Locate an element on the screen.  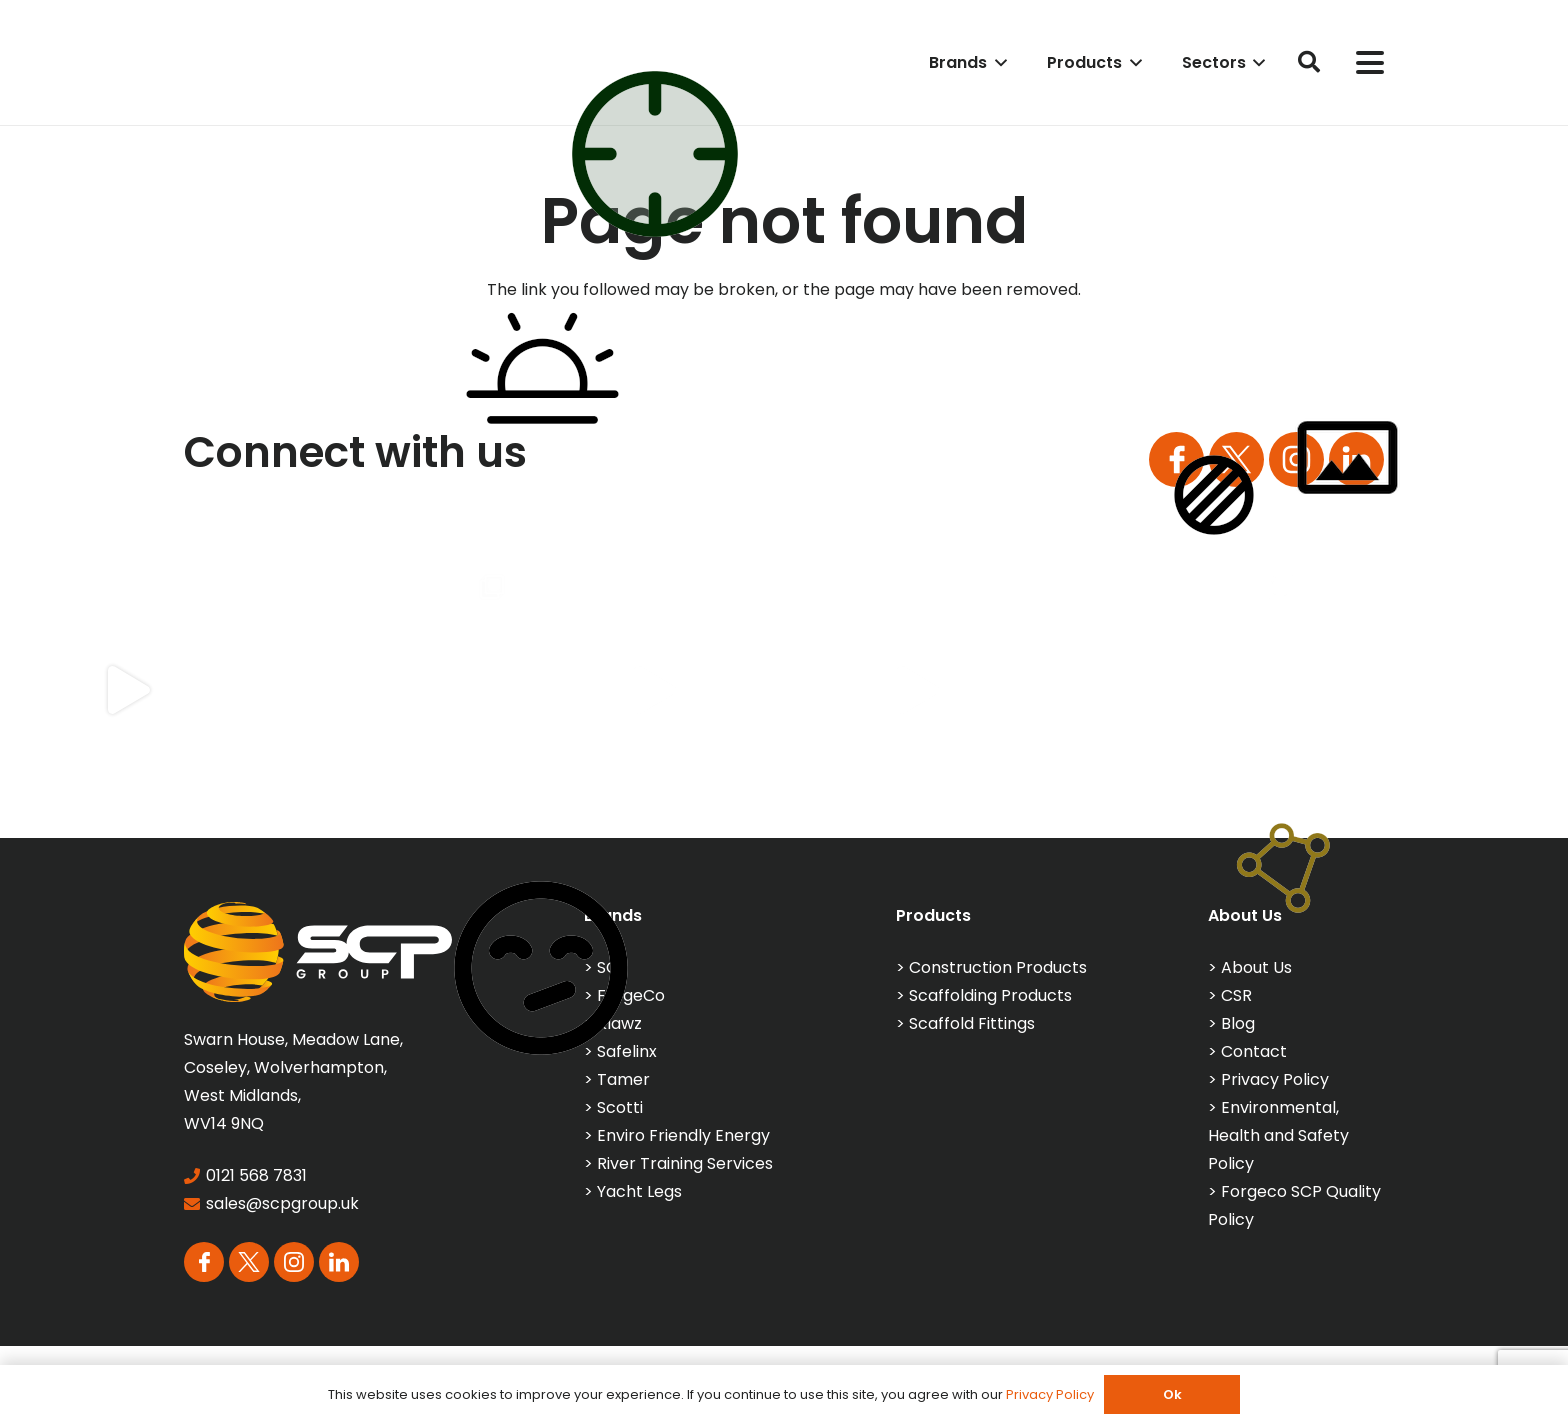
indicate dissatisfaction or negative feedback is located at coordinates (541, 968).